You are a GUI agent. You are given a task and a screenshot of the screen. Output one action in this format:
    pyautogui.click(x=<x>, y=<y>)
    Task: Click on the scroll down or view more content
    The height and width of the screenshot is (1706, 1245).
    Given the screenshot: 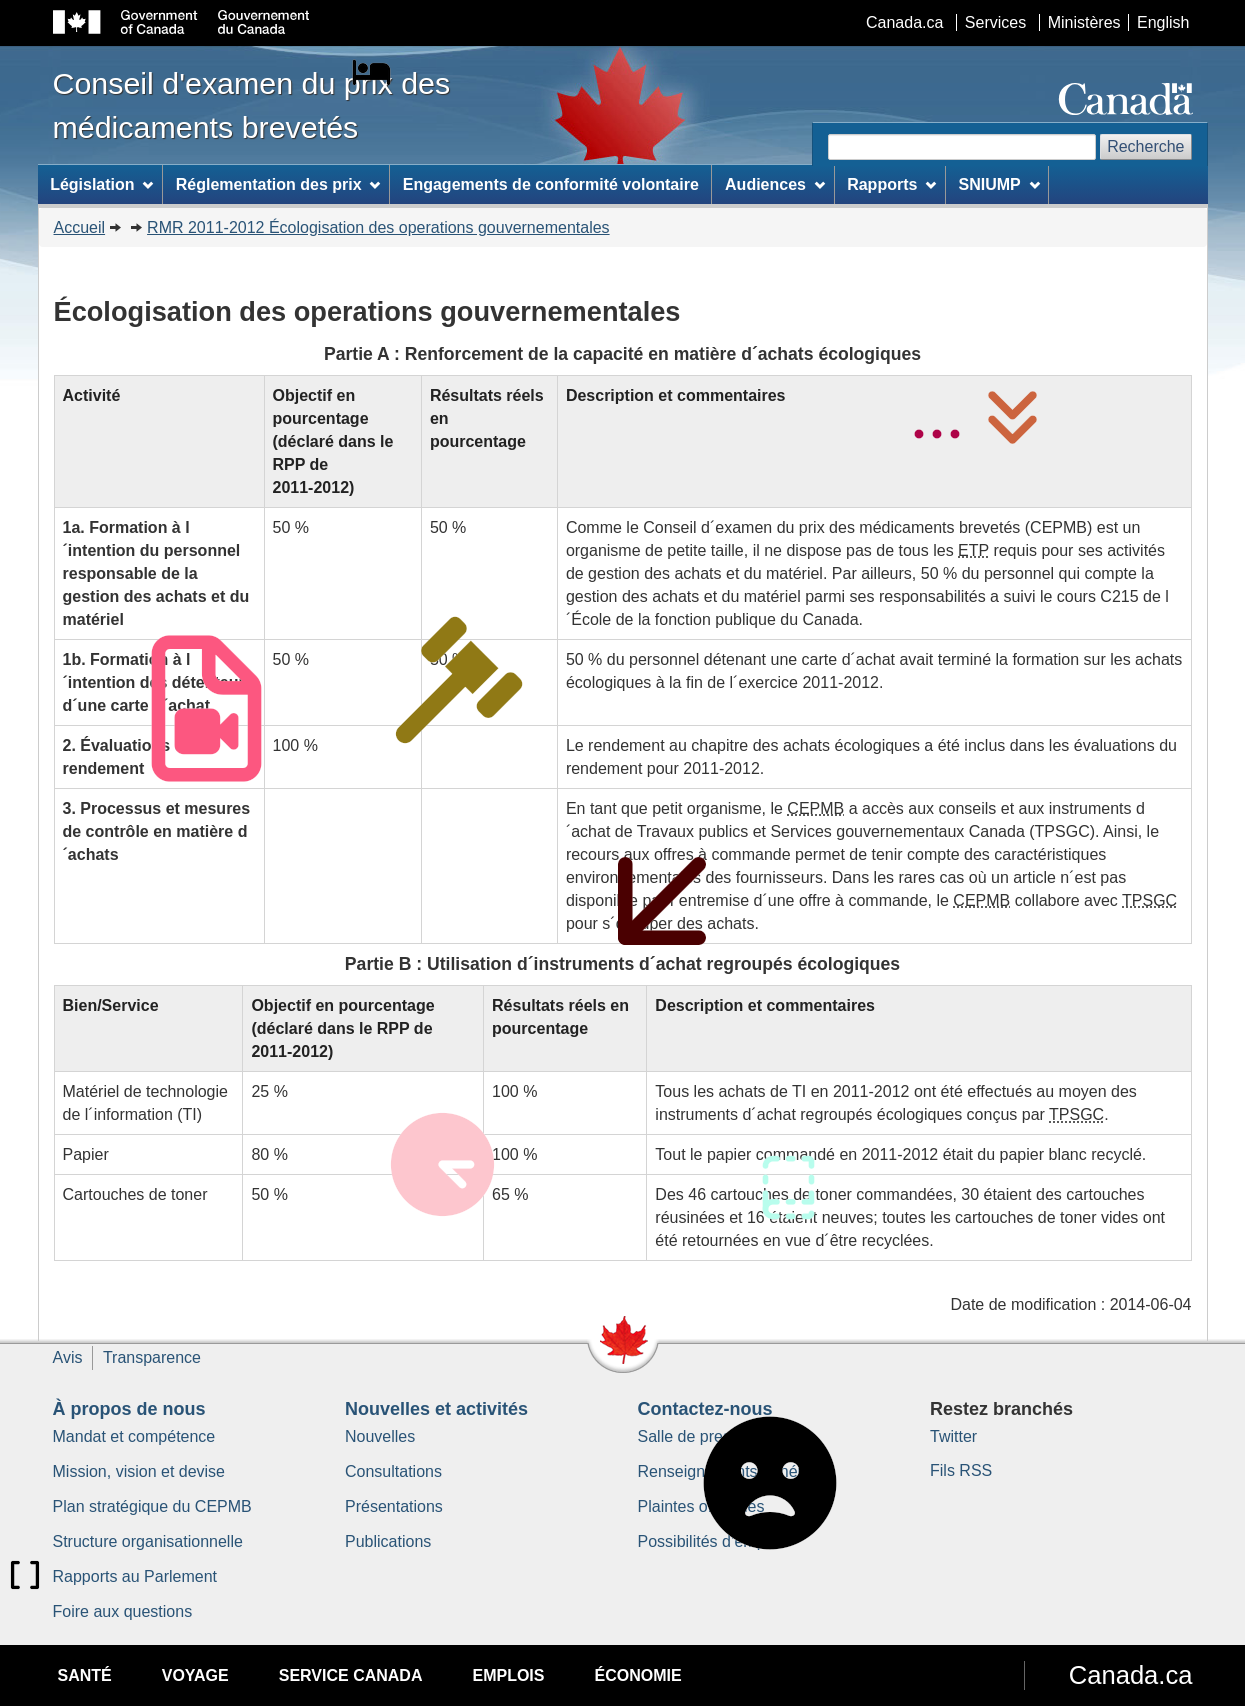 What is the action you would take?
    pyautogui.click(x=1012, y=415)
    